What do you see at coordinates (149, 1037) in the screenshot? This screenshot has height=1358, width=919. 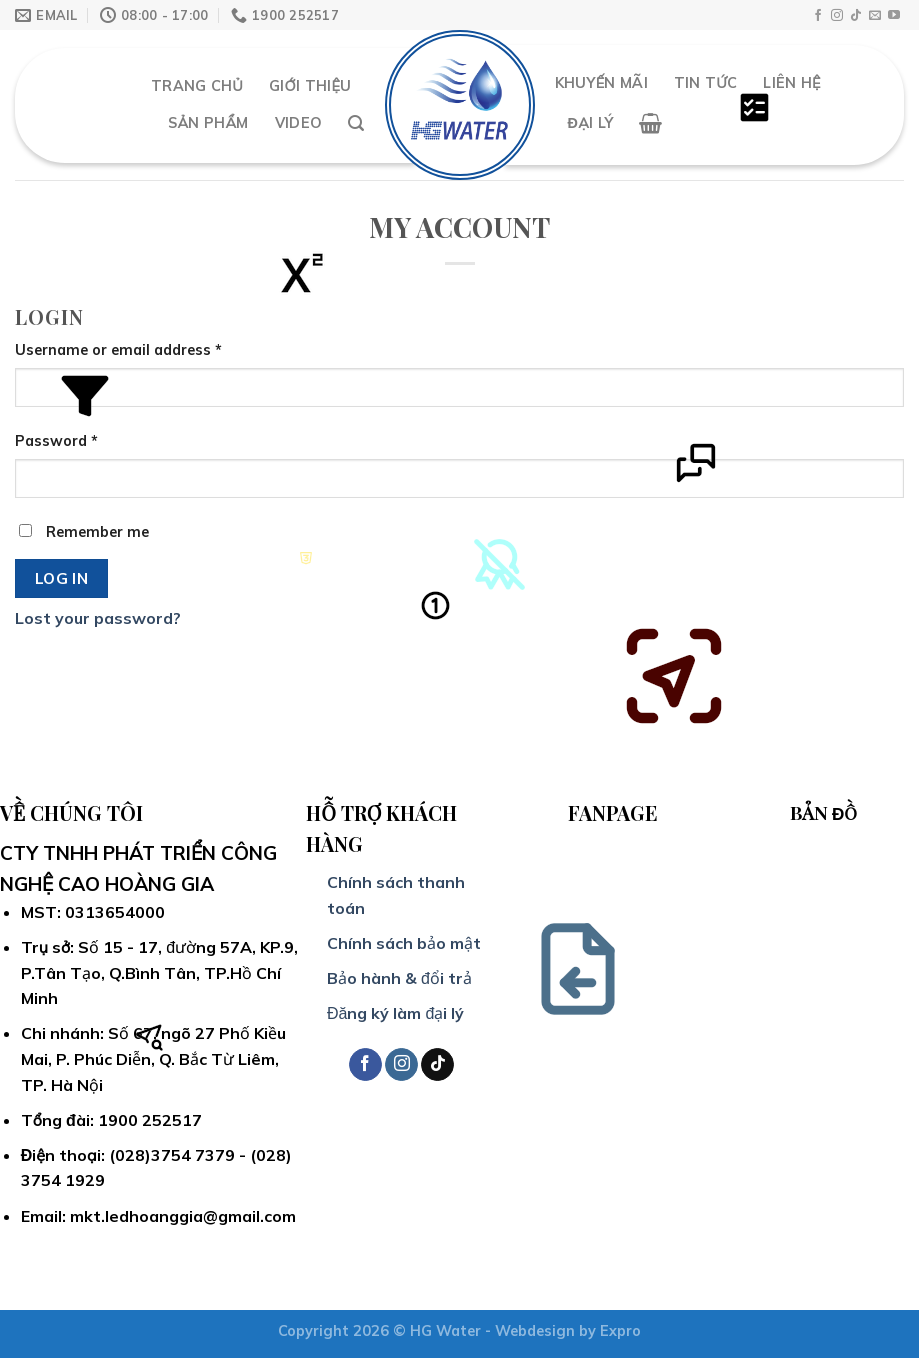 I see `search for a location on the map` at bounding box center [149, 1037].